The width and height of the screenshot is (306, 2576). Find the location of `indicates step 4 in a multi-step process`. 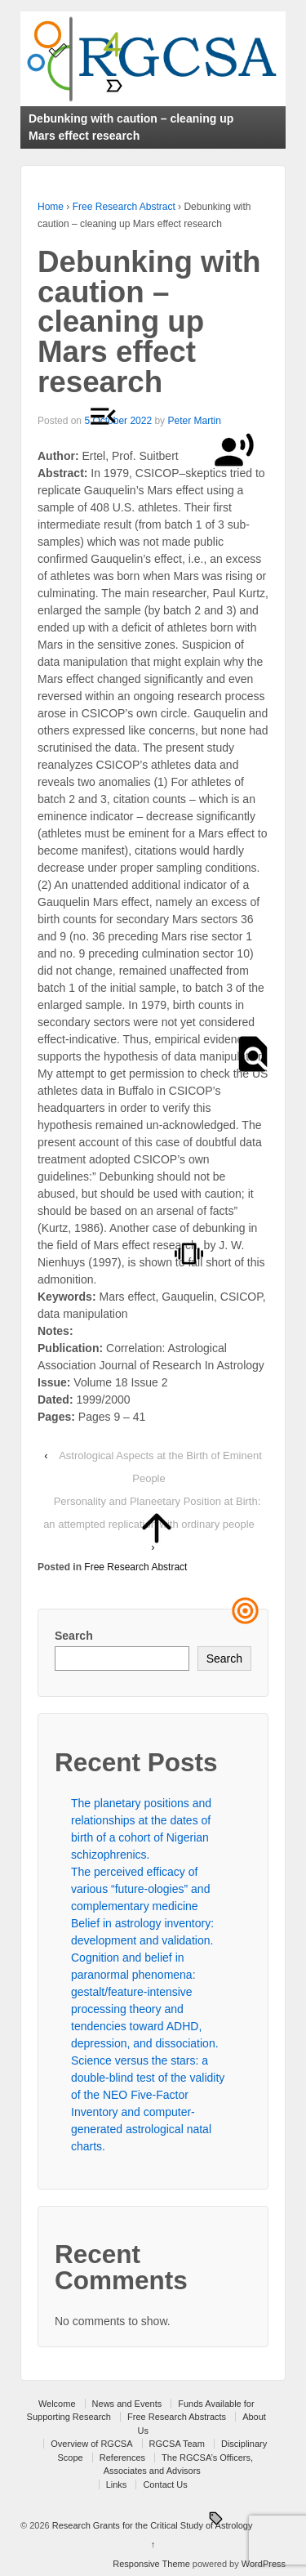

indicates step 4 in a multi-step process is located at coordinates (112, 43).